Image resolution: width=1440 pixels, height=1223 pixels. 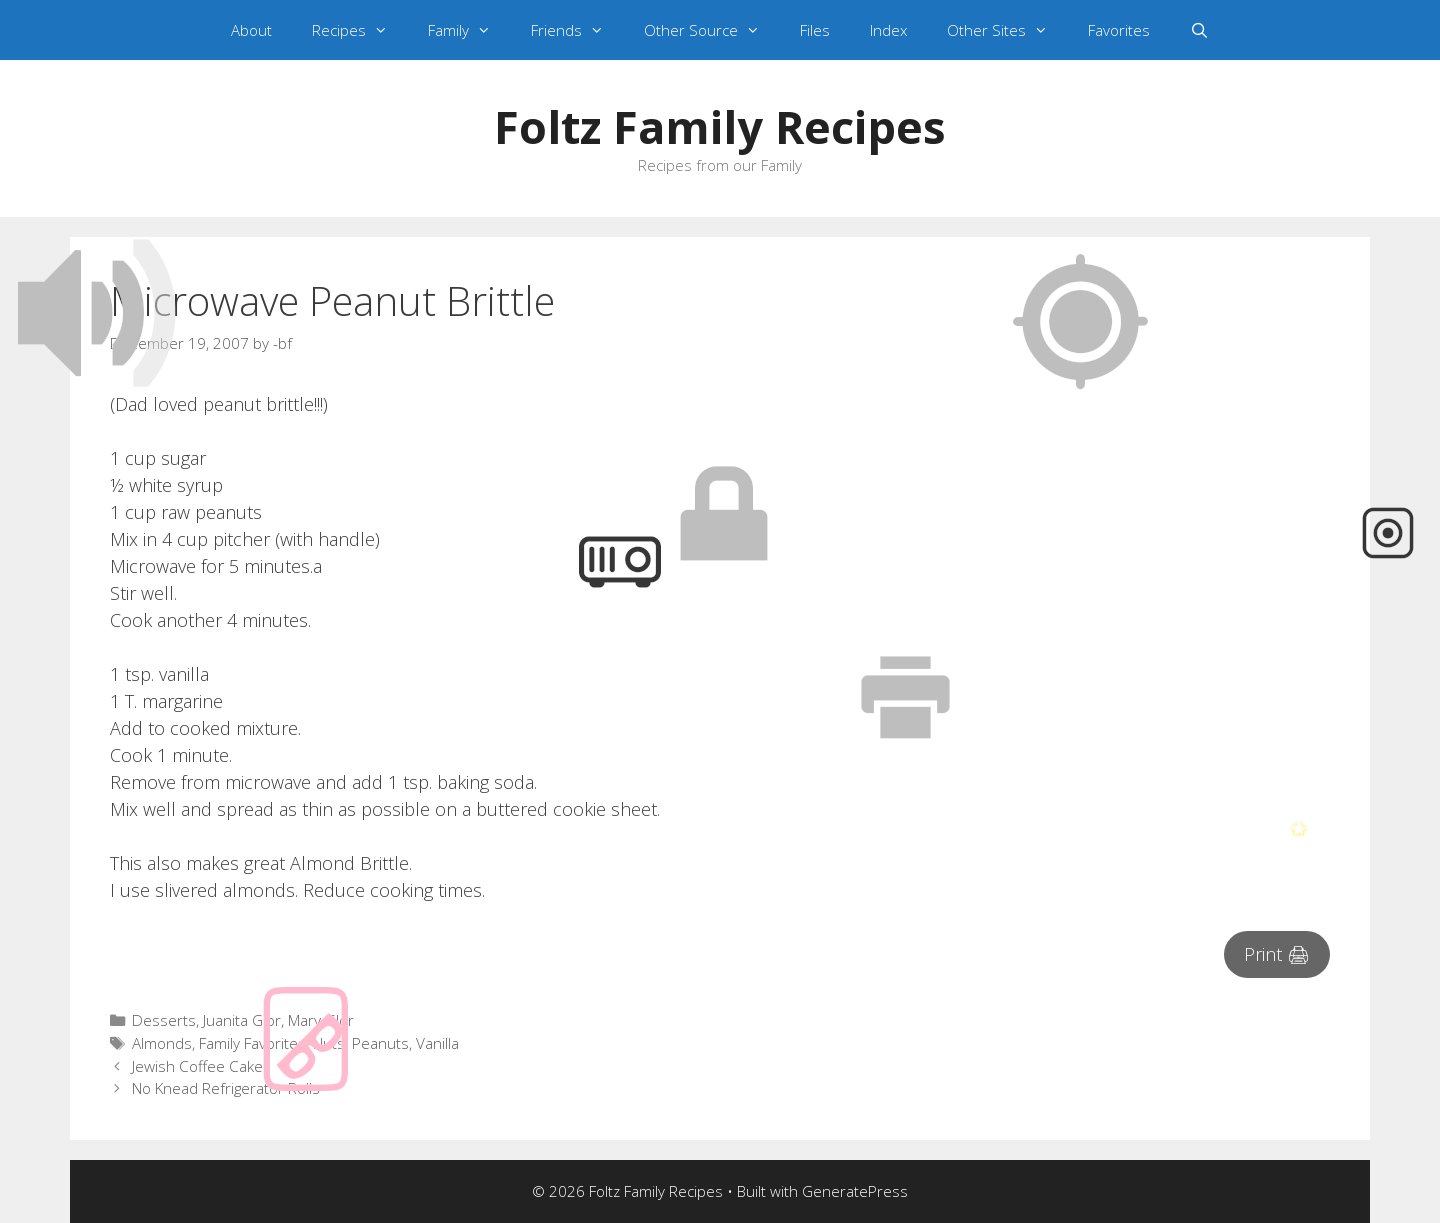 I want to click on connect to an external projector or display, so click(x=620, y=562).